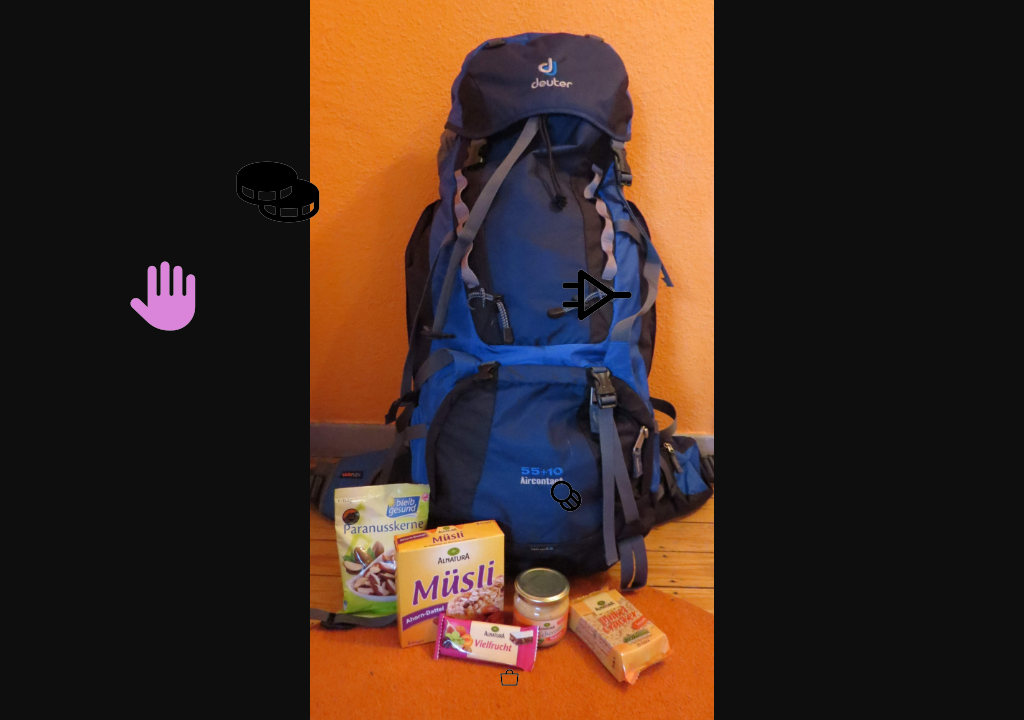 This screenshot has width=1024, height=720. Describe the element at coordinates (566, 496) in the screenshot. I see `subtract or remove a shape from selection` at that location.